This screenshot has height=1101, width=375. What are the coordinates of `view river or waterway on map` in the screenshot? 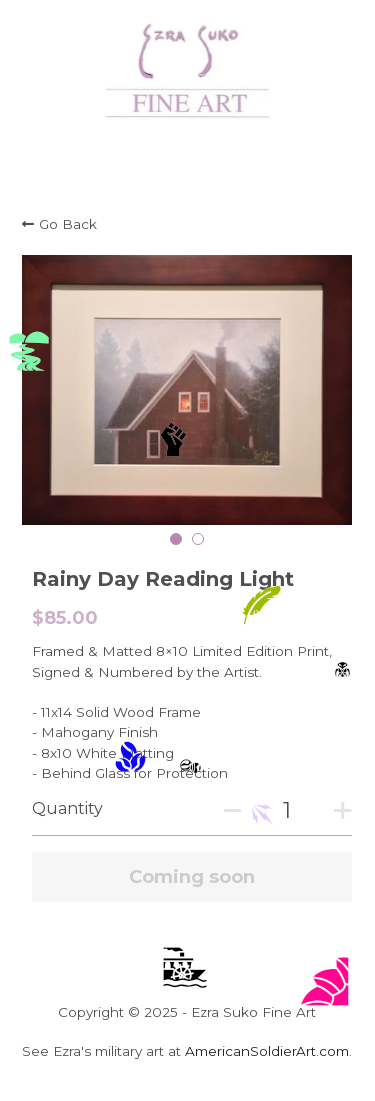 It's located at (29, 351).